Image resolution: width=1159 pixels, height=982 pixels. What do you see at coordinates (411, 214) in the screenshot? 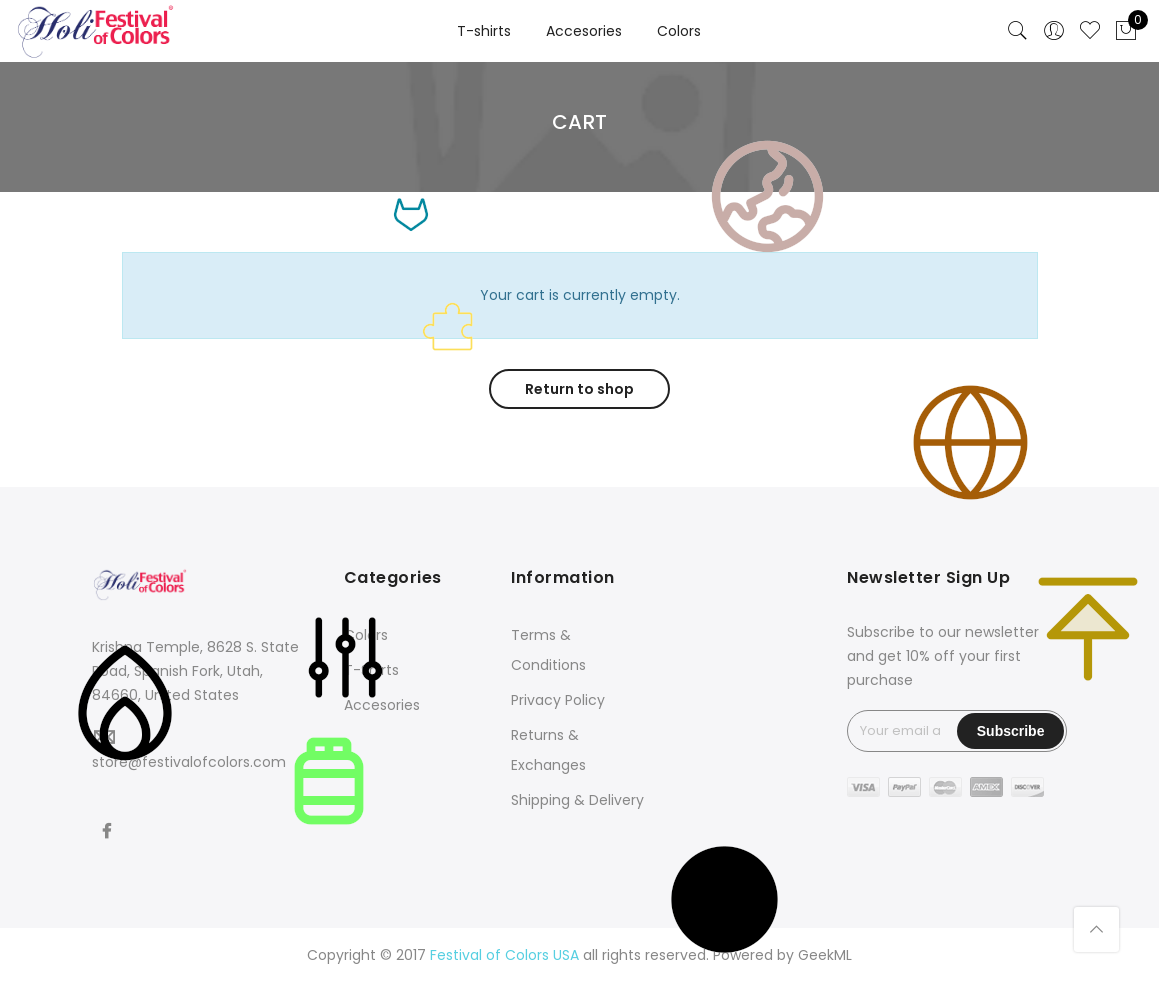
I see `open GitLab repository` at bounding box center [411, 214].